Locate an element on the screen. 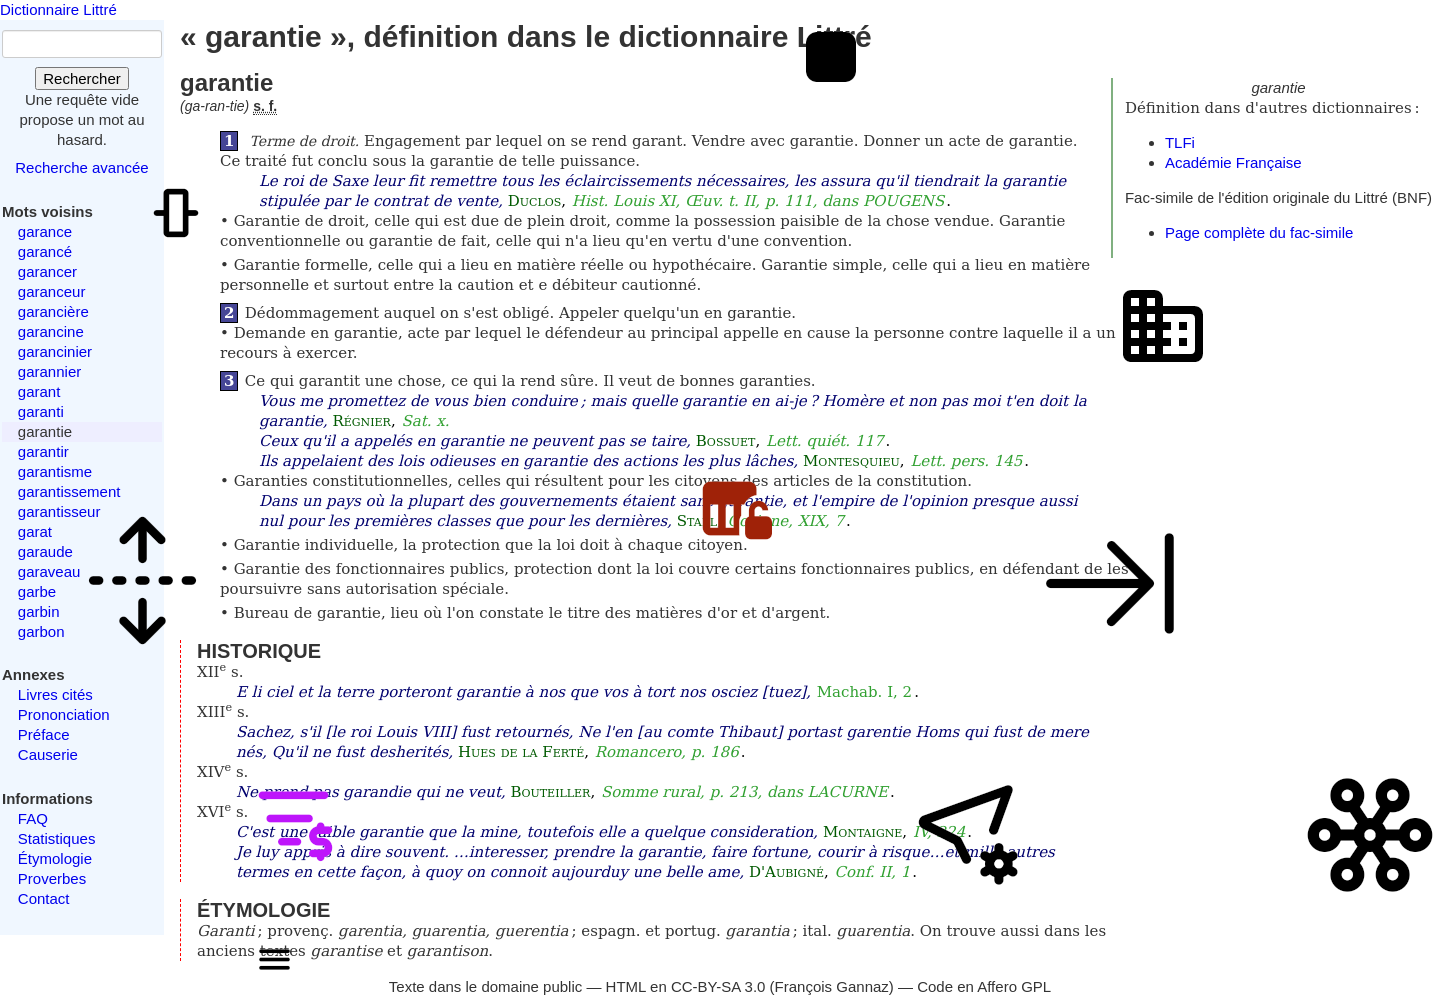 The height and width of the screenshot is (997, 1440). open the navigation menu is located at coordinates (274, 959).